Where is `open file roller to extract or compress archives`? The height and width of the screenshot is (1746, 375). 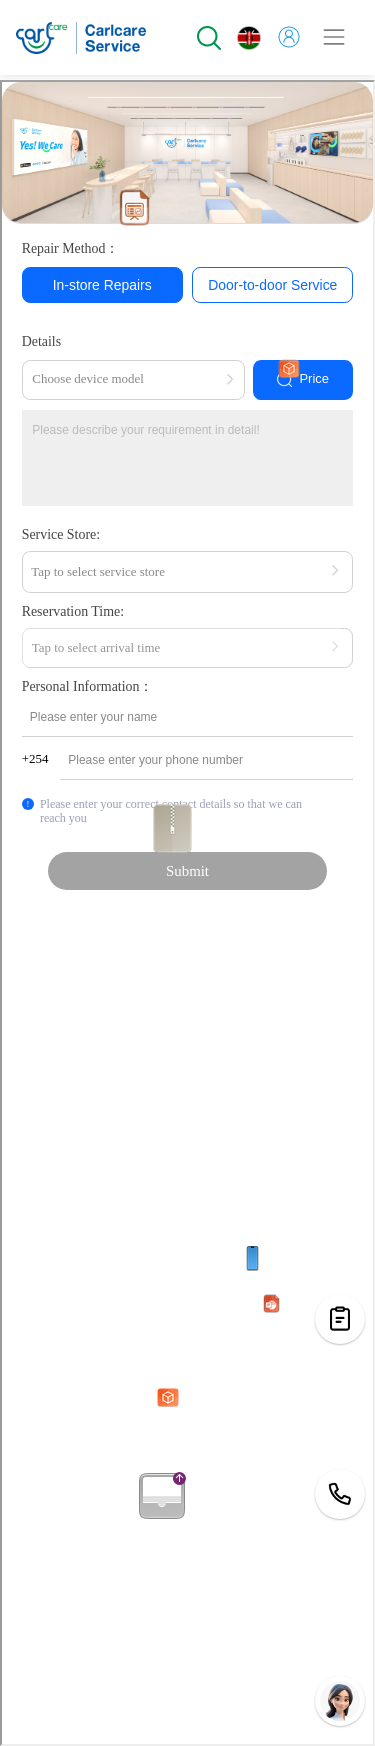 open file roller to extract or compress archives is located at coordinates (172, 828).